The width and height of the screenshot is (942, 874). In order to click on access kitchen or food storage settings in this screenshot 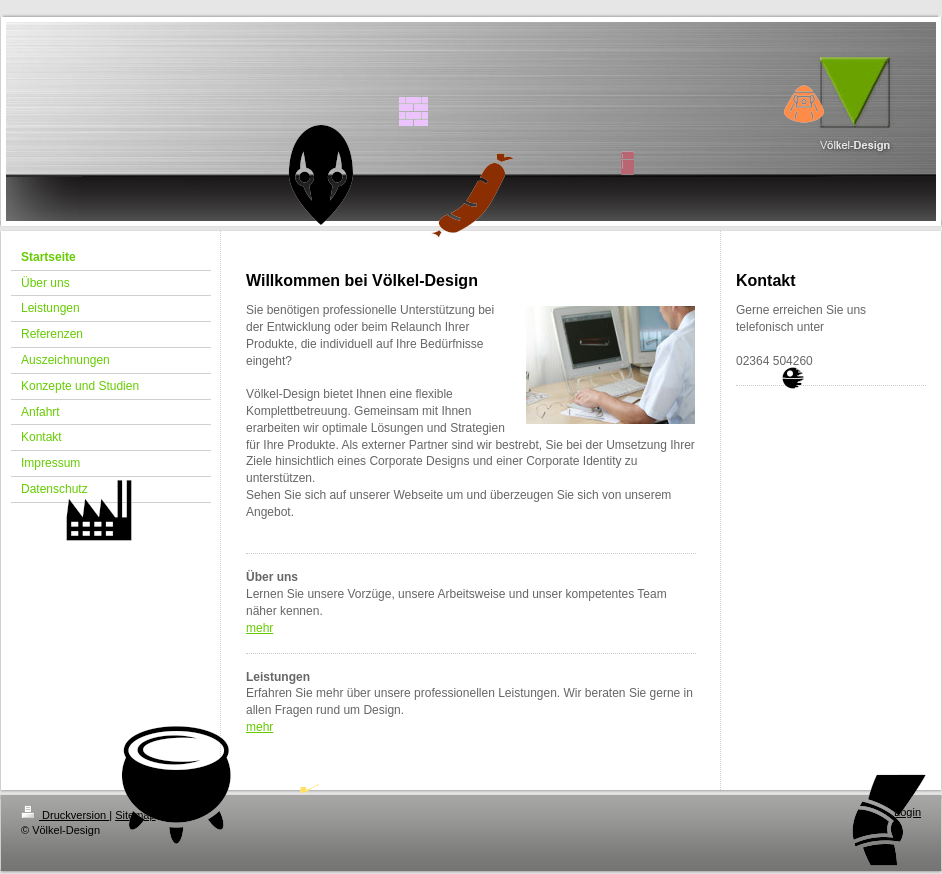, I will do `click(627, 162)`.